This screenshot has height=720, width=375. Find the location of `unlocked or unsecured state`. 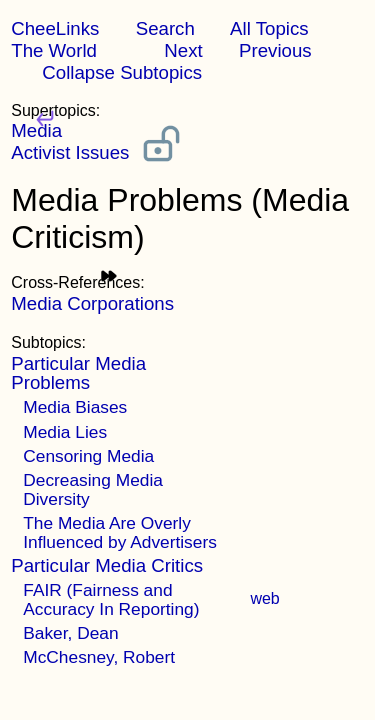

unlocked or unsecured state is located at coordinates (161, 143).